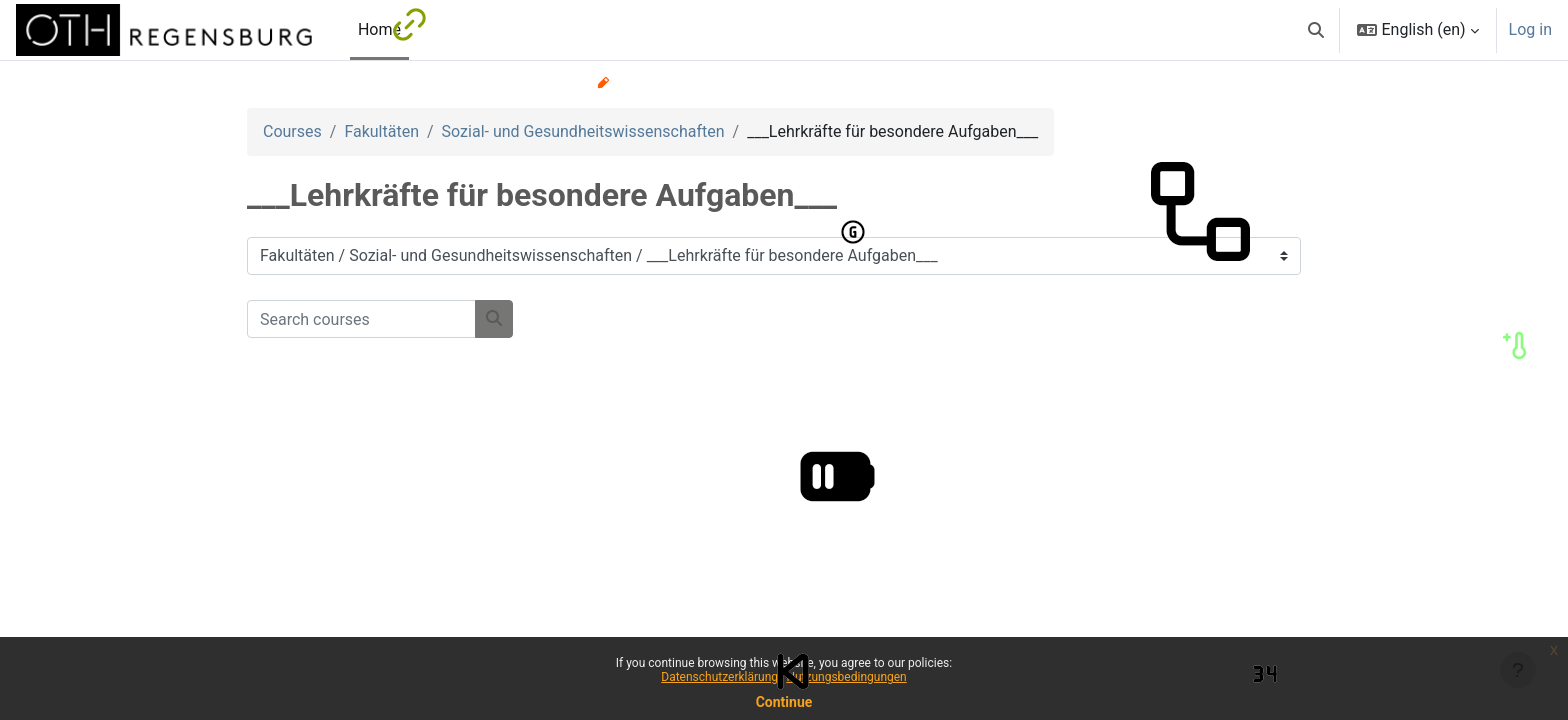  I want to click on skip to previous track, so click(792, 671).